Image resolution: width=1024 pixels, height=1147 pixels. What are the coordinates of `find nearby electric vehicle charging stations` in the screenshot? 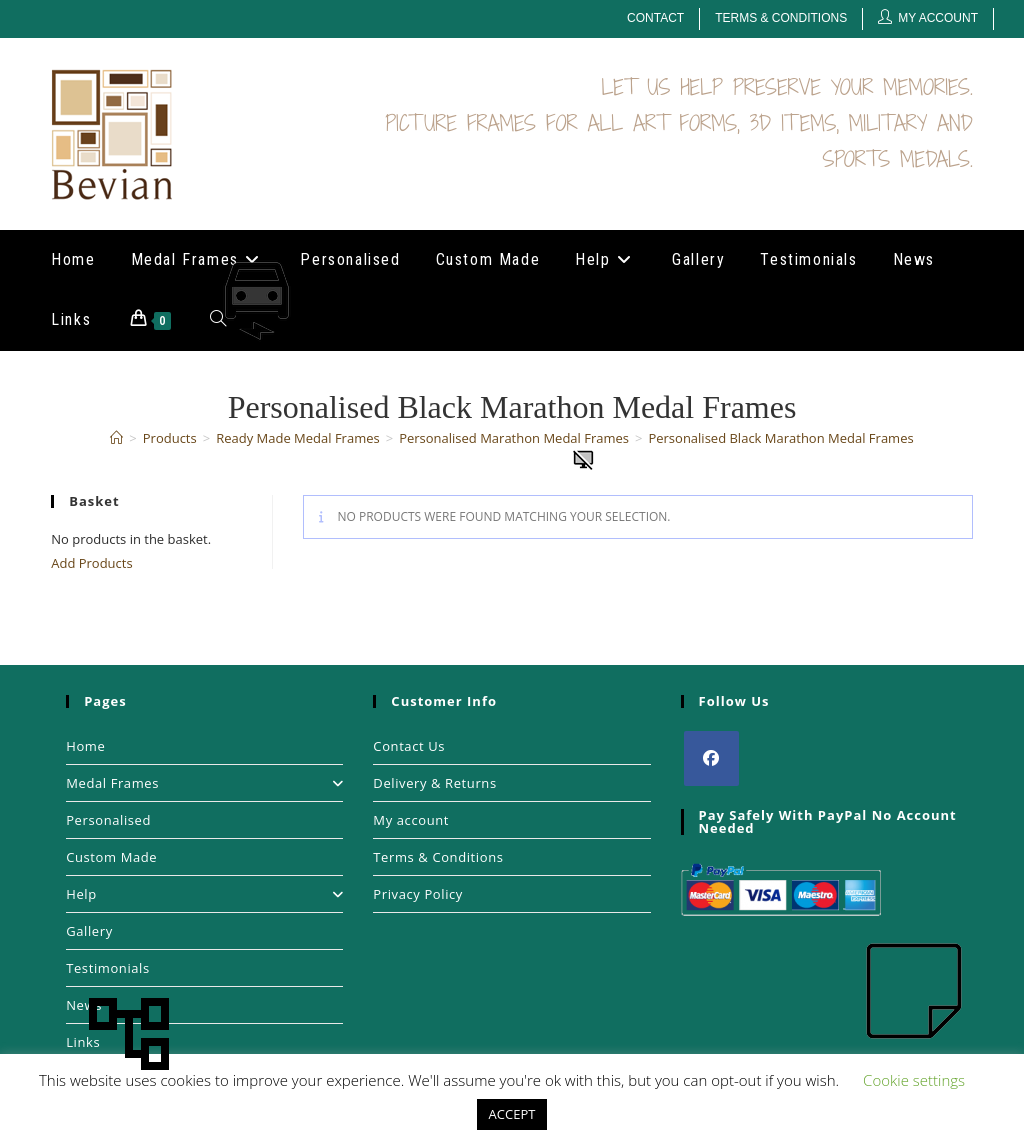 It's located at (257, 301).